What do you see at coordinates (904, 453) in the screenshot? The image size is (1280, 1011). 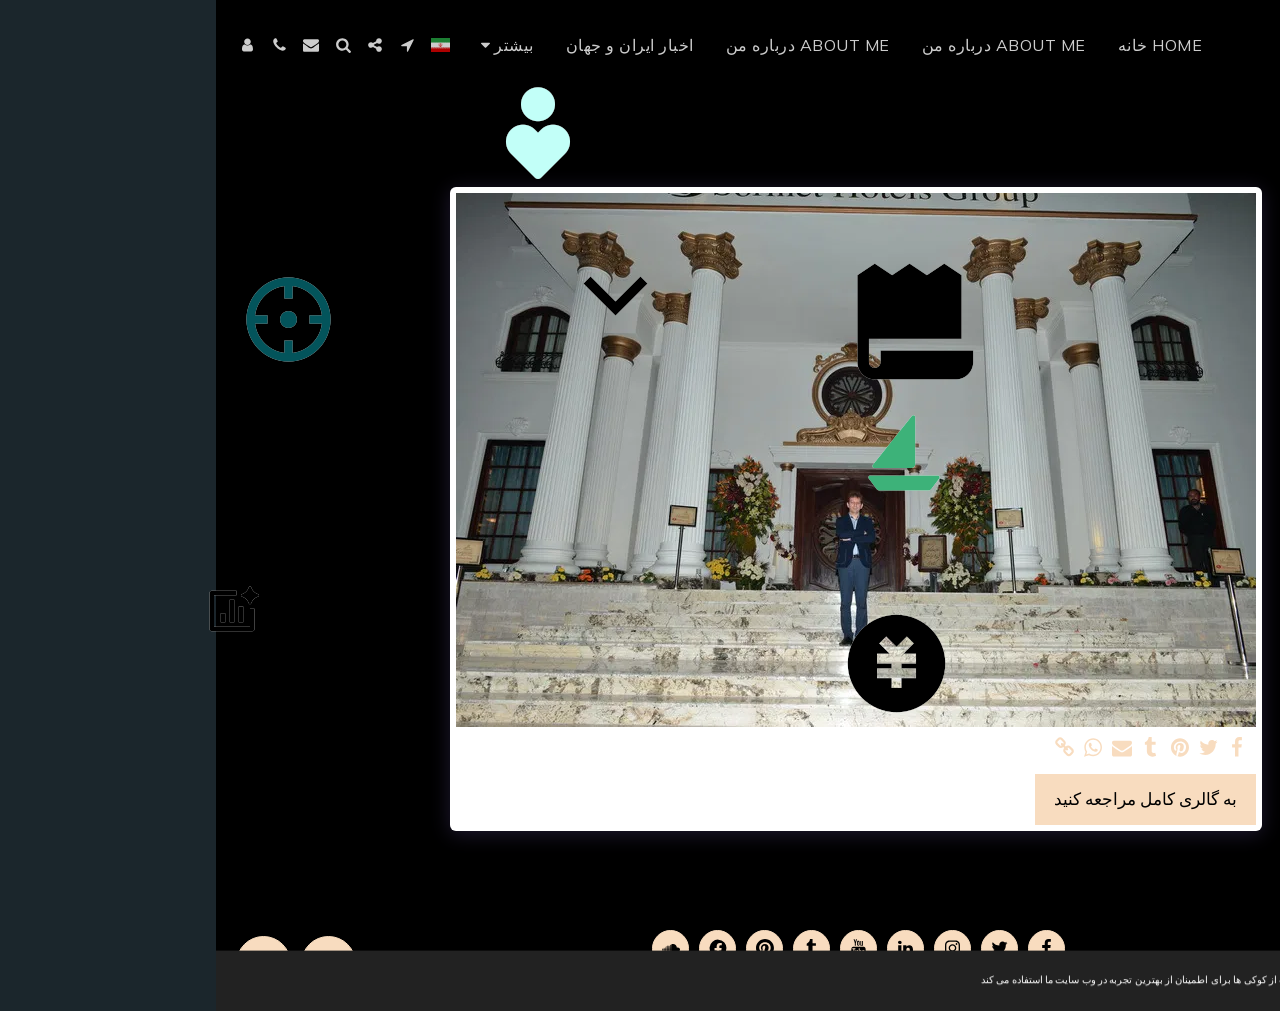 I see `view nearby marina or sailing destinations` at bounding box center [904, 453].